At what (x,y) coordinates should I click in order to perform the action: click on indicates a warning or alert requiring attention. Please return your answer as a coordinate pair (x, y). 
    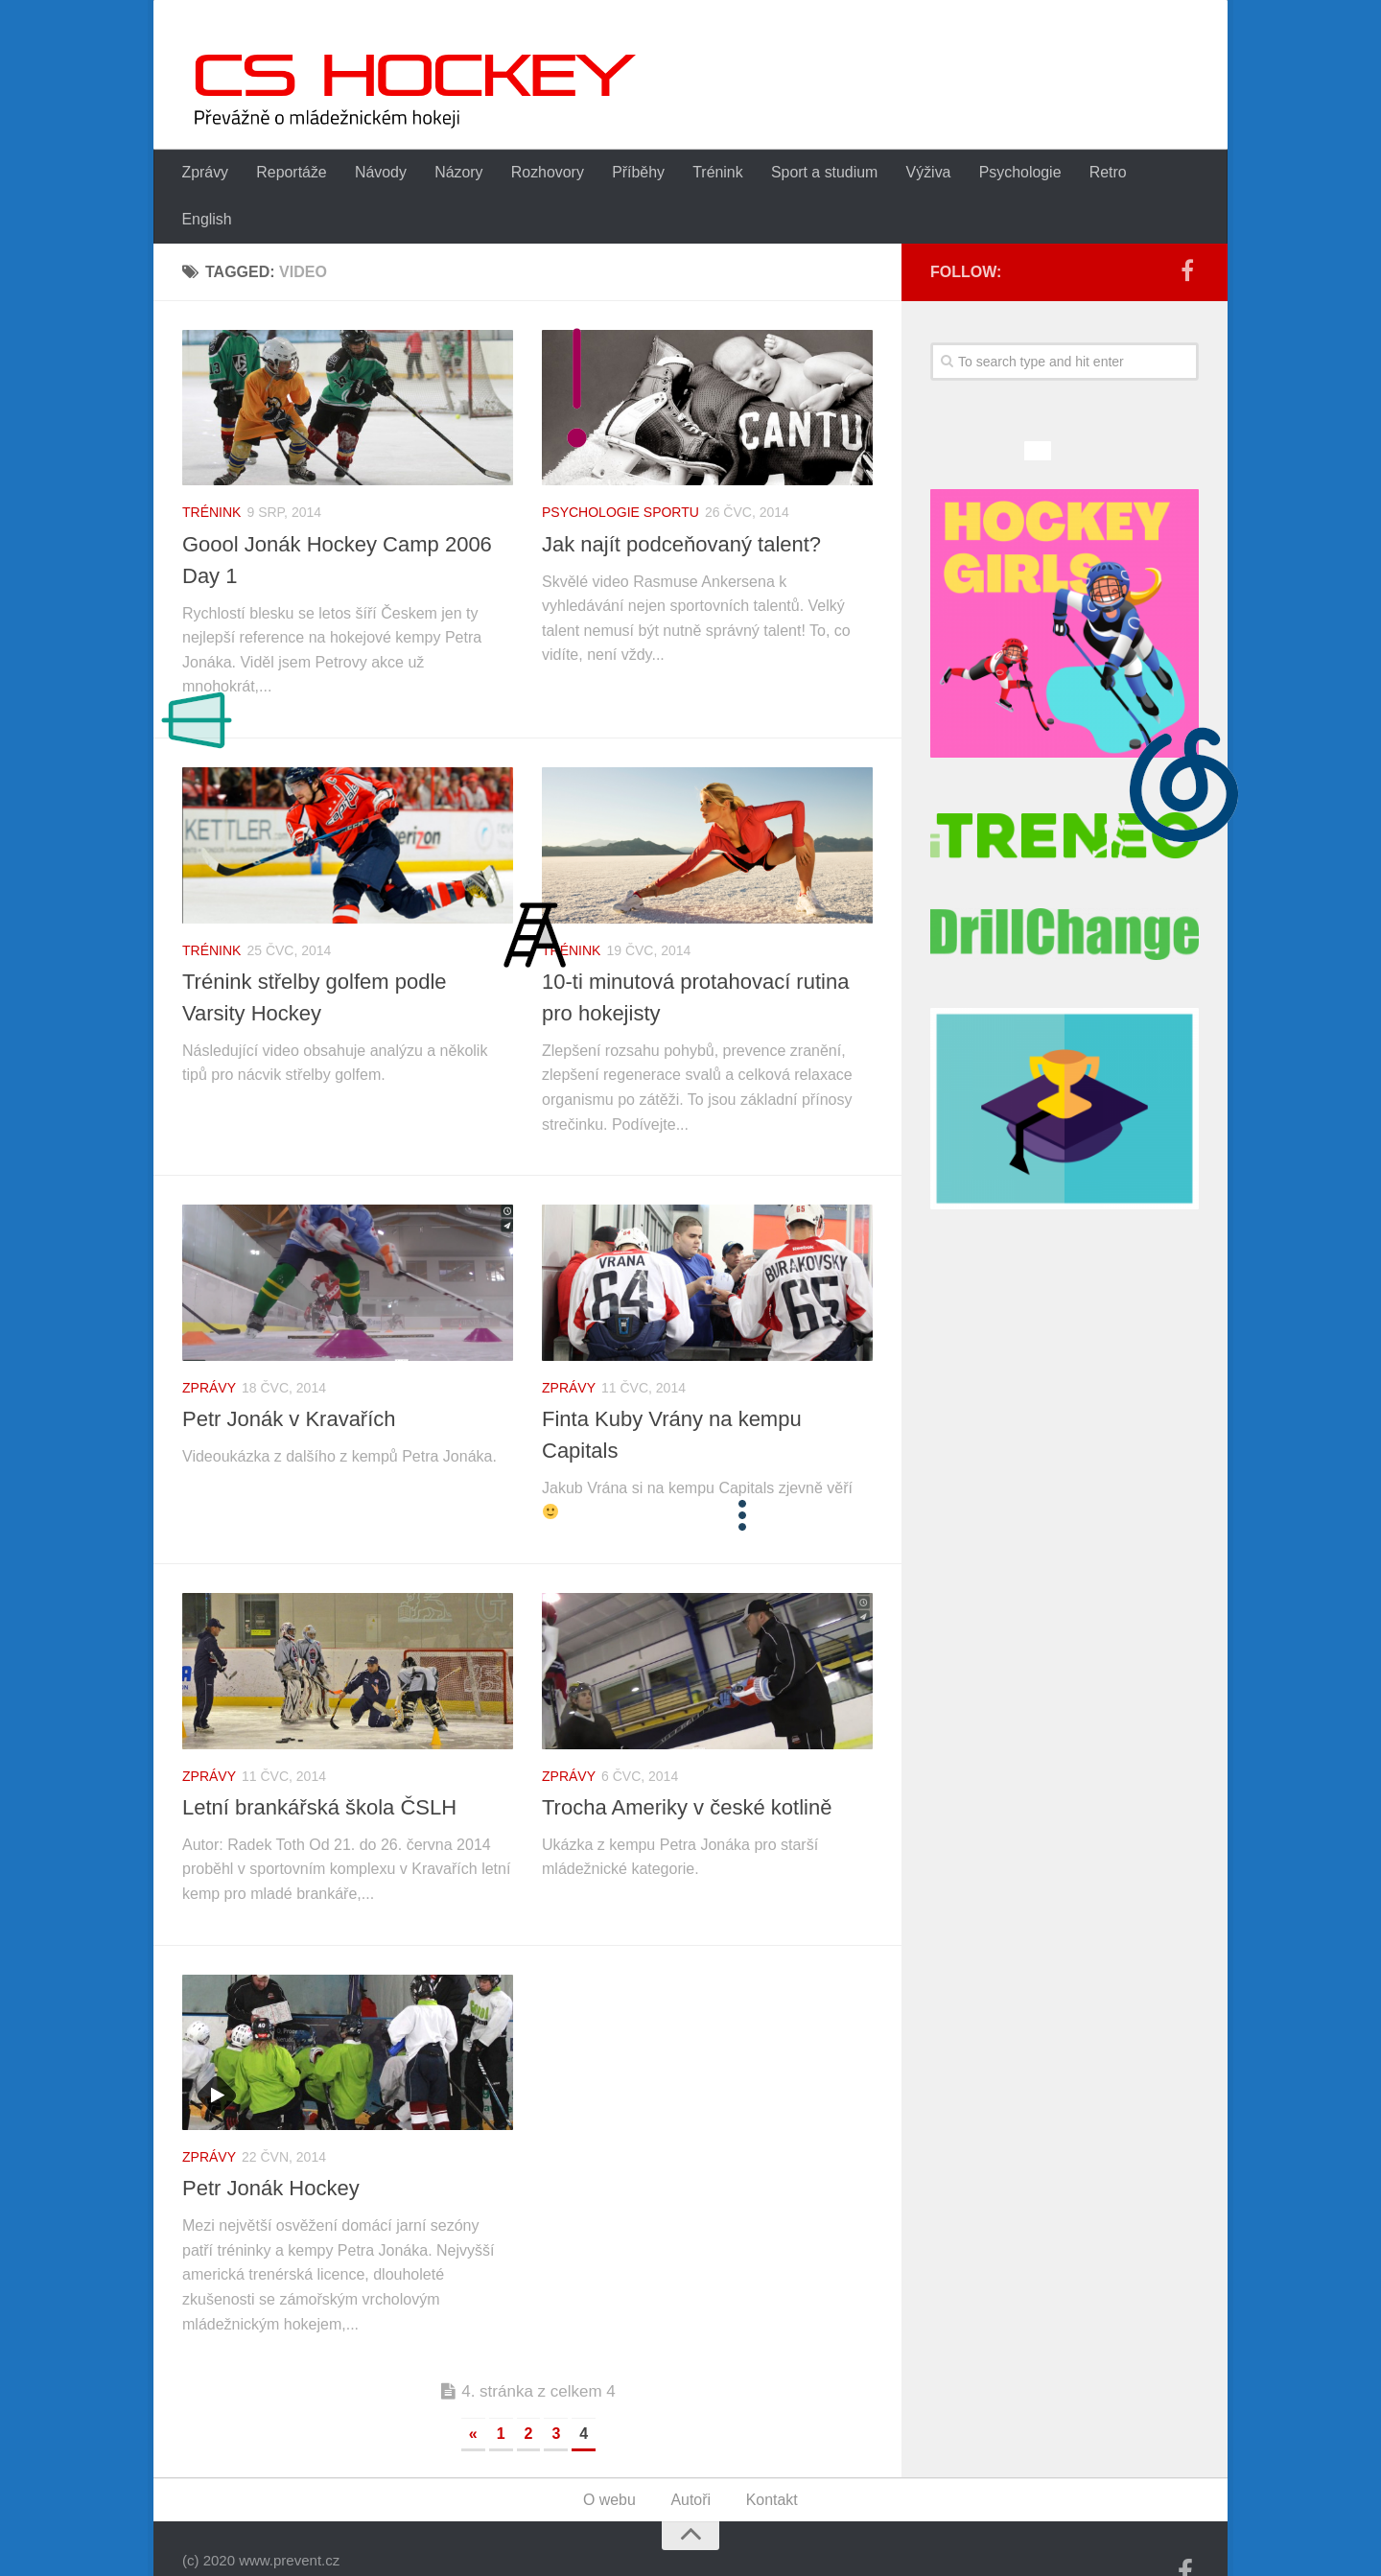
    Looking at the image, I should click on (576, 387).